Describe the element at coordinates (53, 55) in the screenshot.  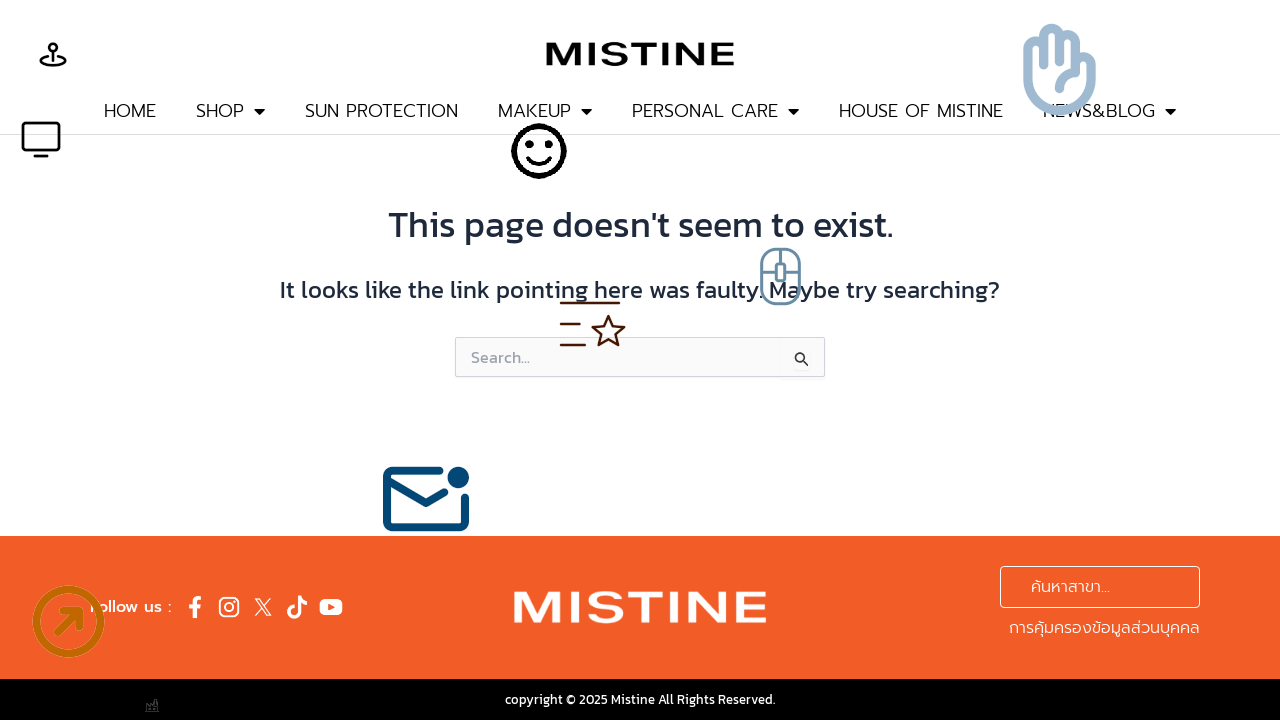
I see `mark a location on the map` at that location.